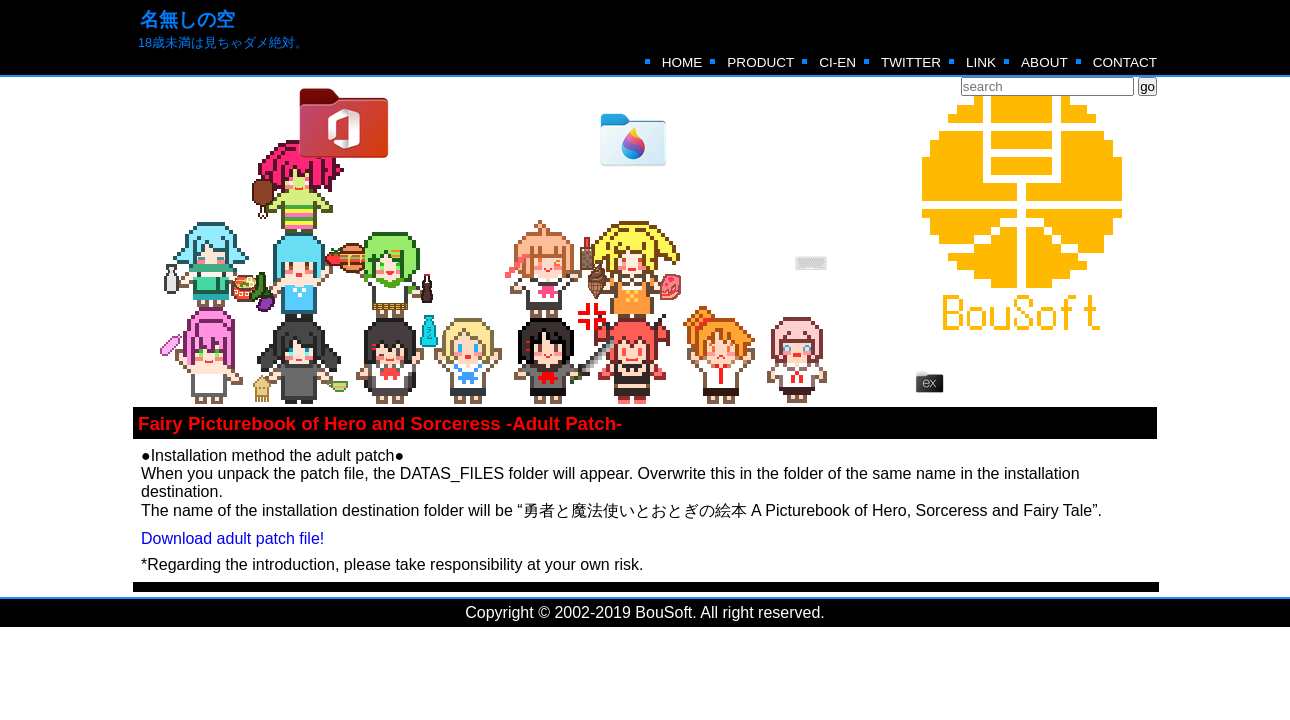 This screenshot has height=720, width=1290. I want to click on open microsoft office documents folder, so click(343, 125).